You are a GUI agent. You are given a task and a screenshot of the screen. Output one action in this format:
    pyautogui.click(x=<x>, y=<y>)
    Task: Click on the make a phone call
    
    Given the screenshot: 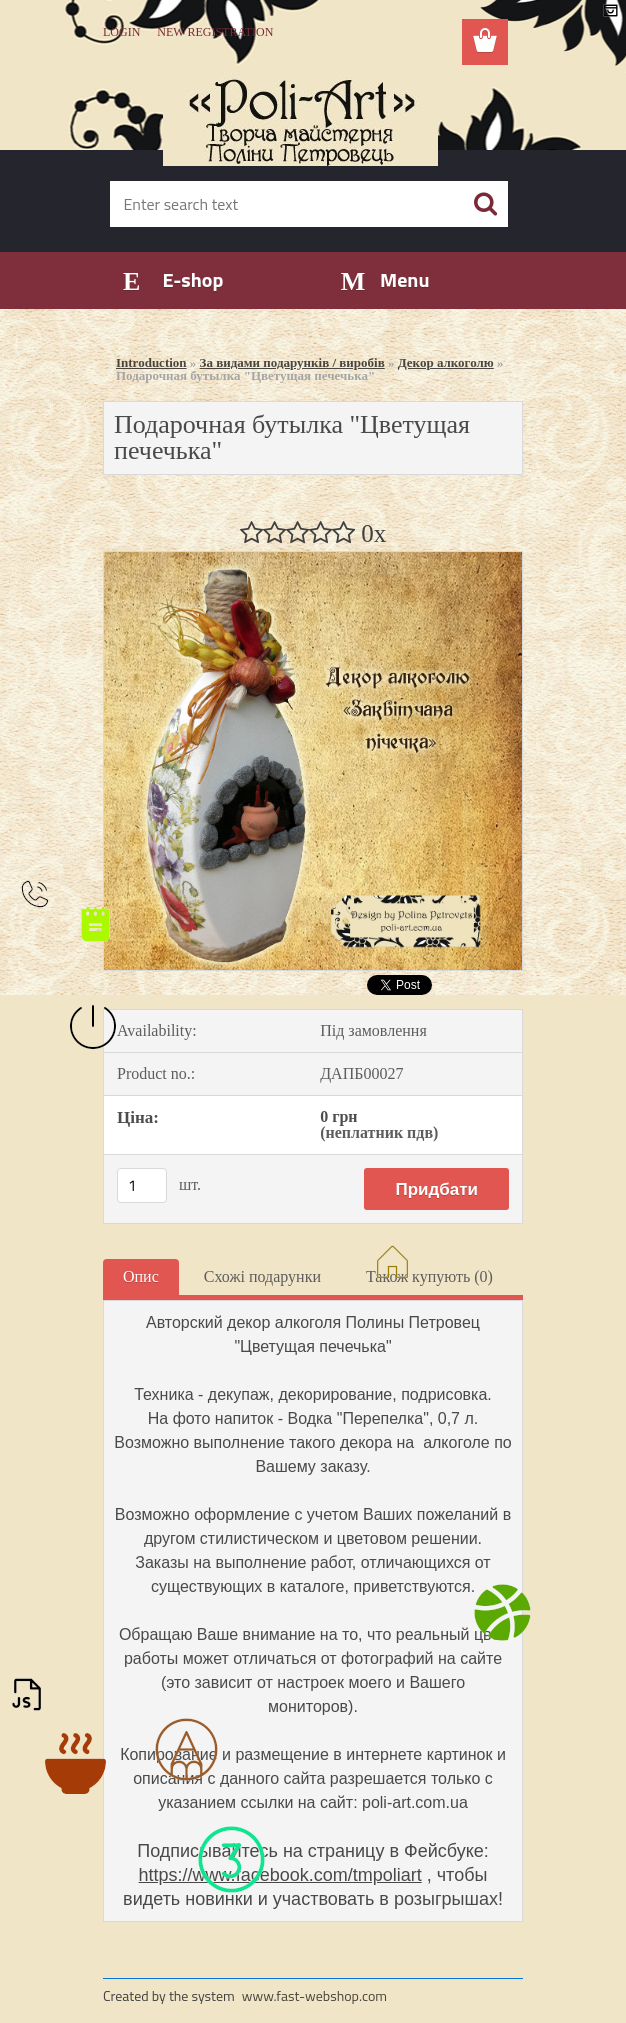 What is the action you would take?
    pyautogui.click(x=35, y=893)
    